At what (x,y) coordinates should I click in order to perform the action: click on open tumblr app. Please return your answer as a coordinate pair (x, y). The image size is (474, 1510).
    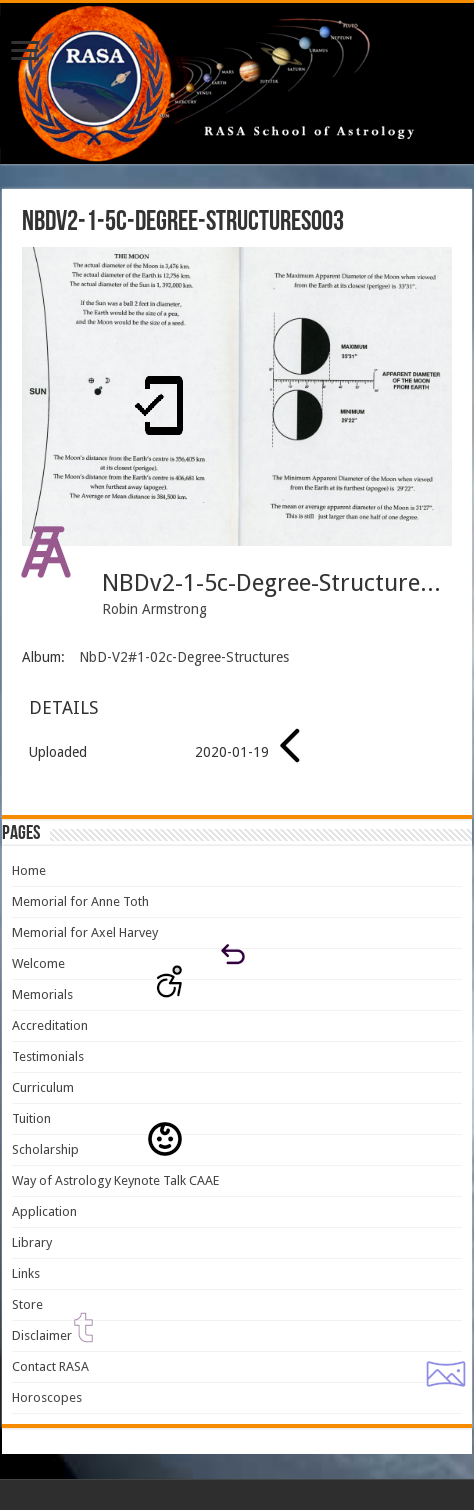
    Looking at the image, I should click on (83, 1327).